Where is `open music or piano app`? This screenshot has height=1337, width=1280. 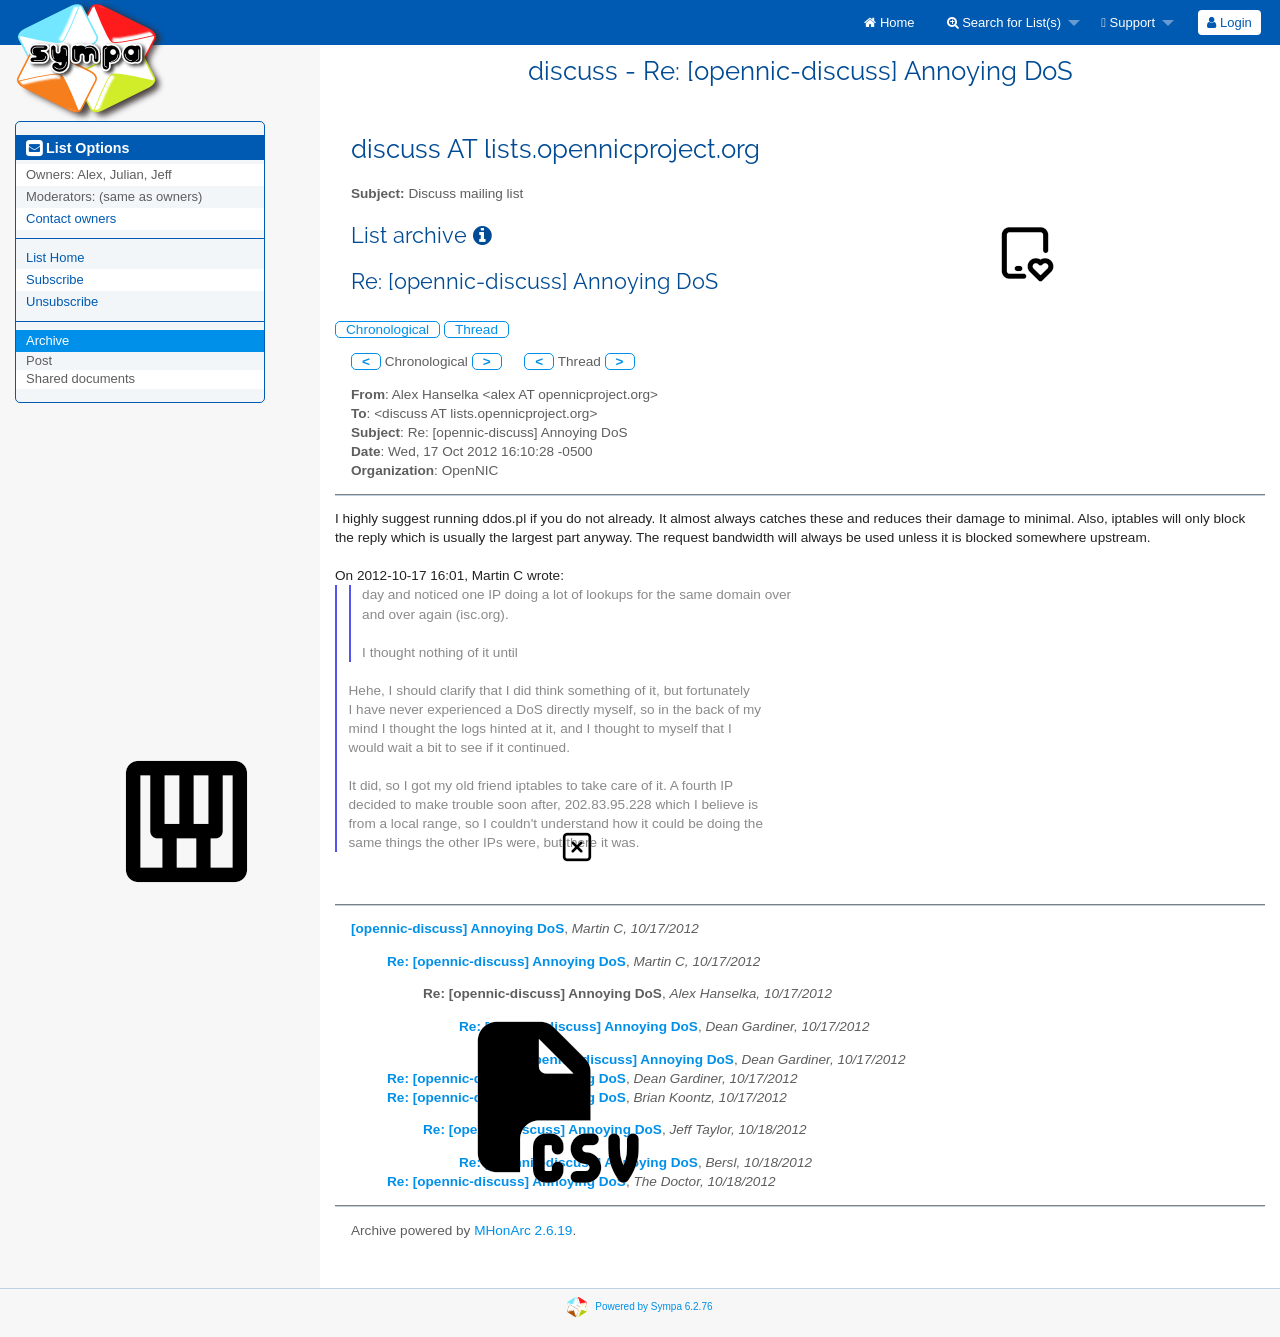 open music or piano app is located at coordinates (186, 821).